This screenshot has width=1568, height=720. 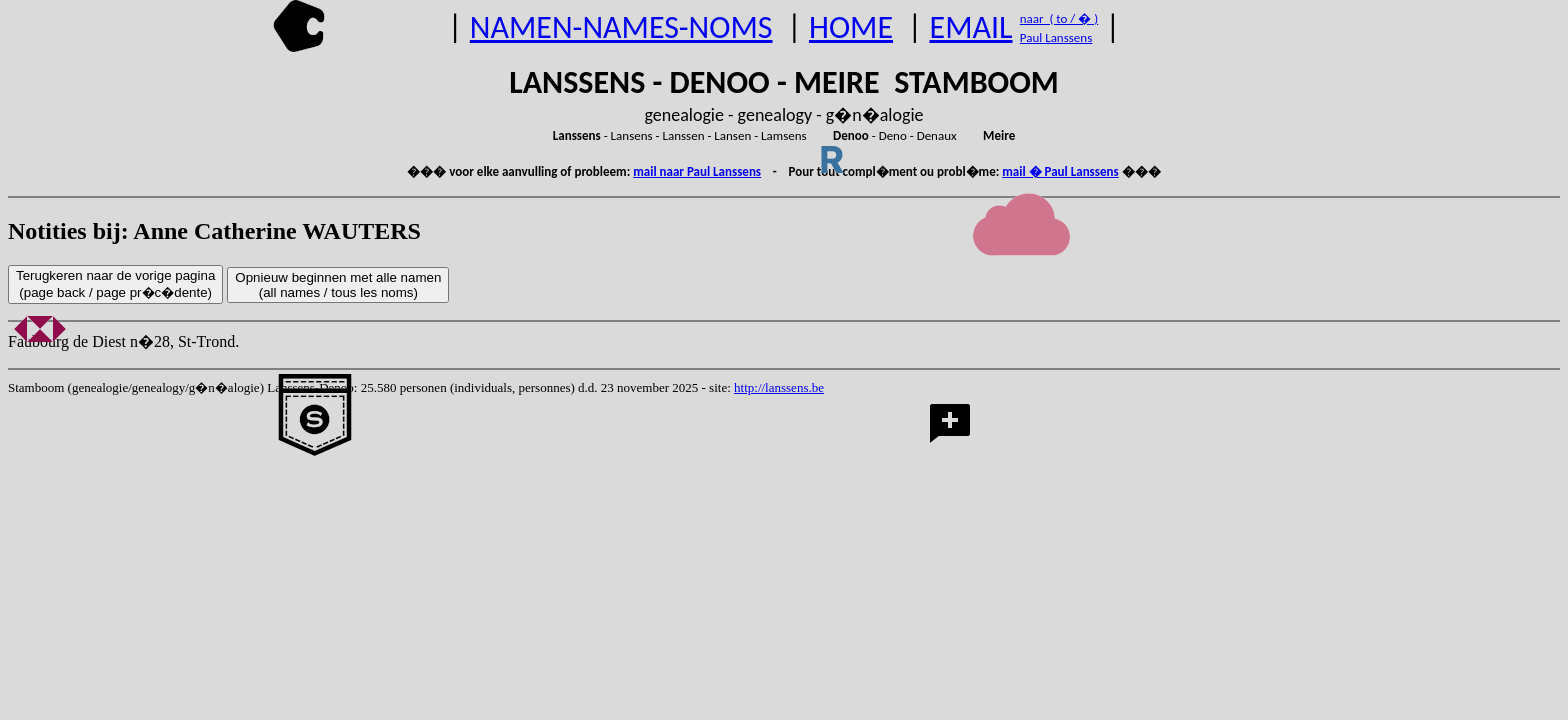 I want to click on resend email service logo, so click(x=832, y=159).